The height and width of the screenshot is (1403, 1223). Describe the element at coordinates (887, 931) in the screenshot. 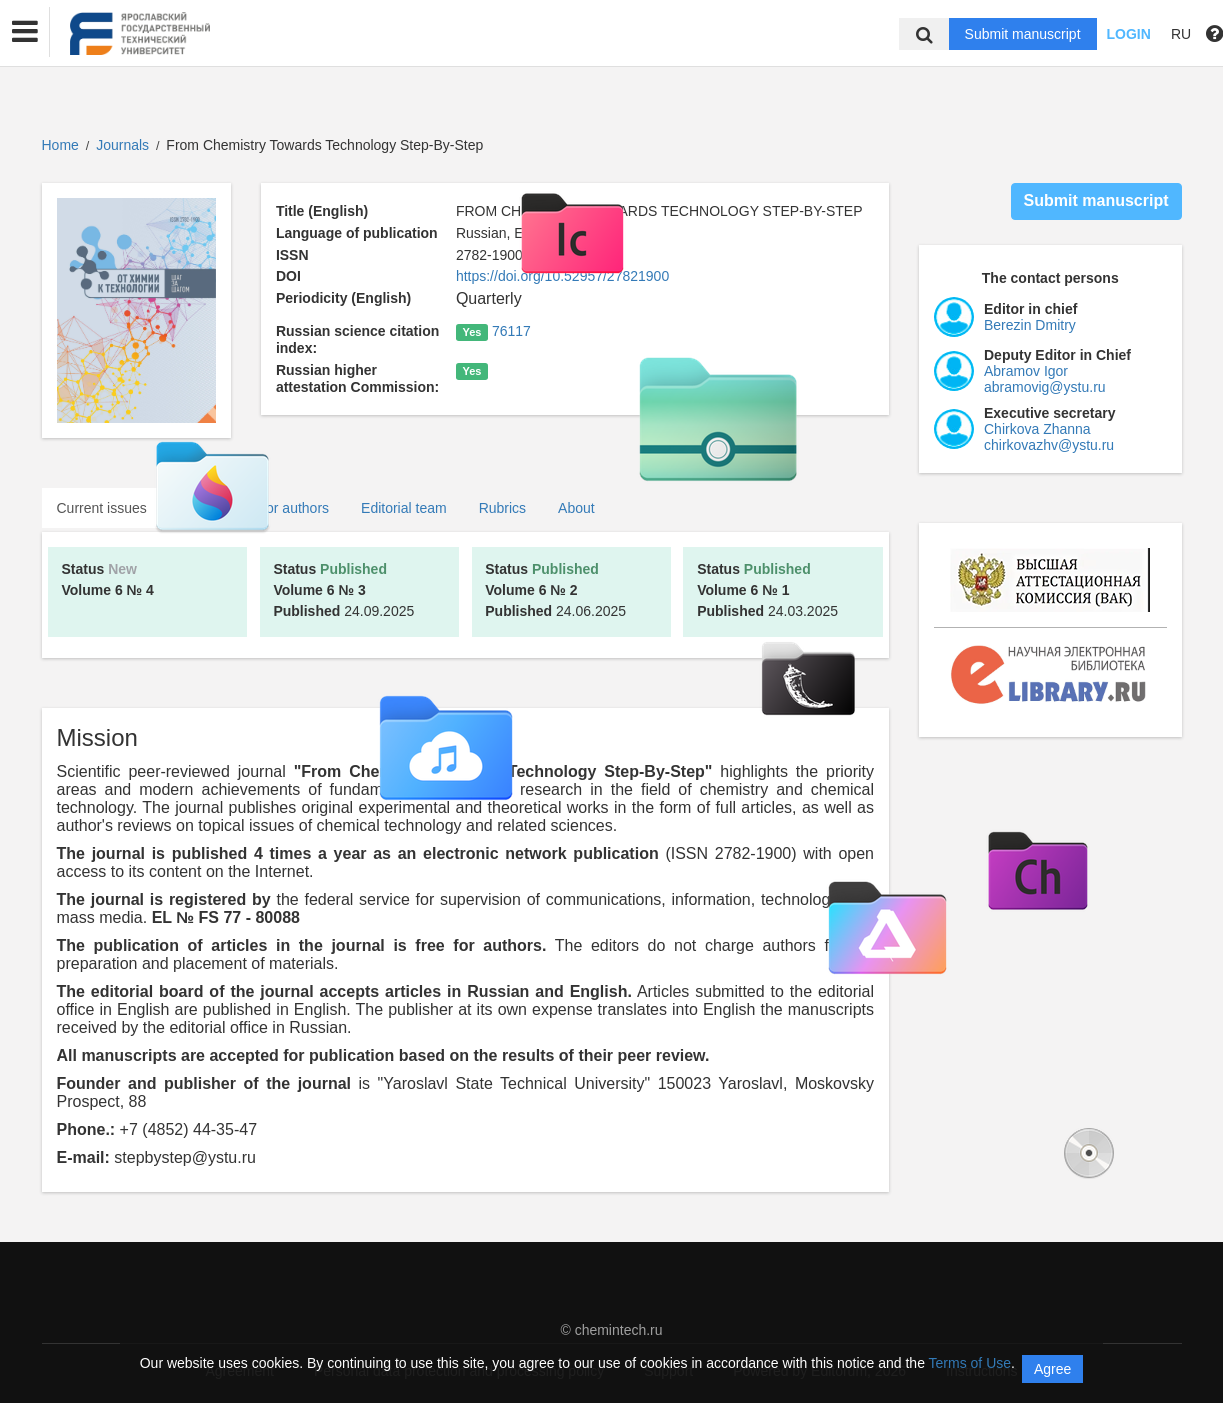

I see `open the Affinity app folder` at that location.